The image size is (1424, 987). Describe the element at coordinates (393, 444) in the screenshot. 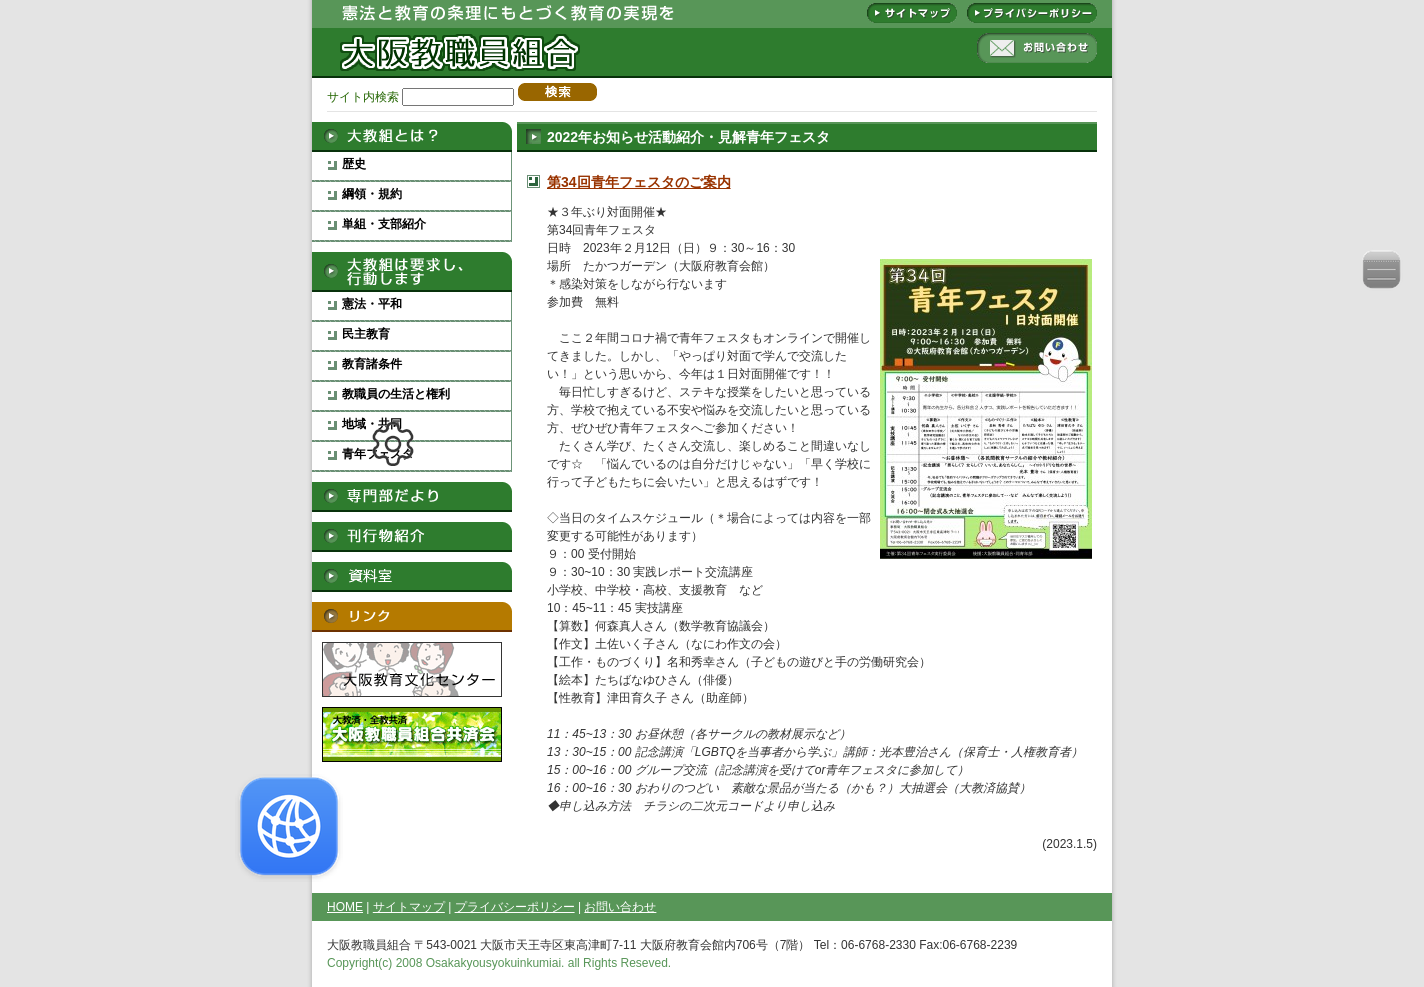

I see `access system settings` at that location.